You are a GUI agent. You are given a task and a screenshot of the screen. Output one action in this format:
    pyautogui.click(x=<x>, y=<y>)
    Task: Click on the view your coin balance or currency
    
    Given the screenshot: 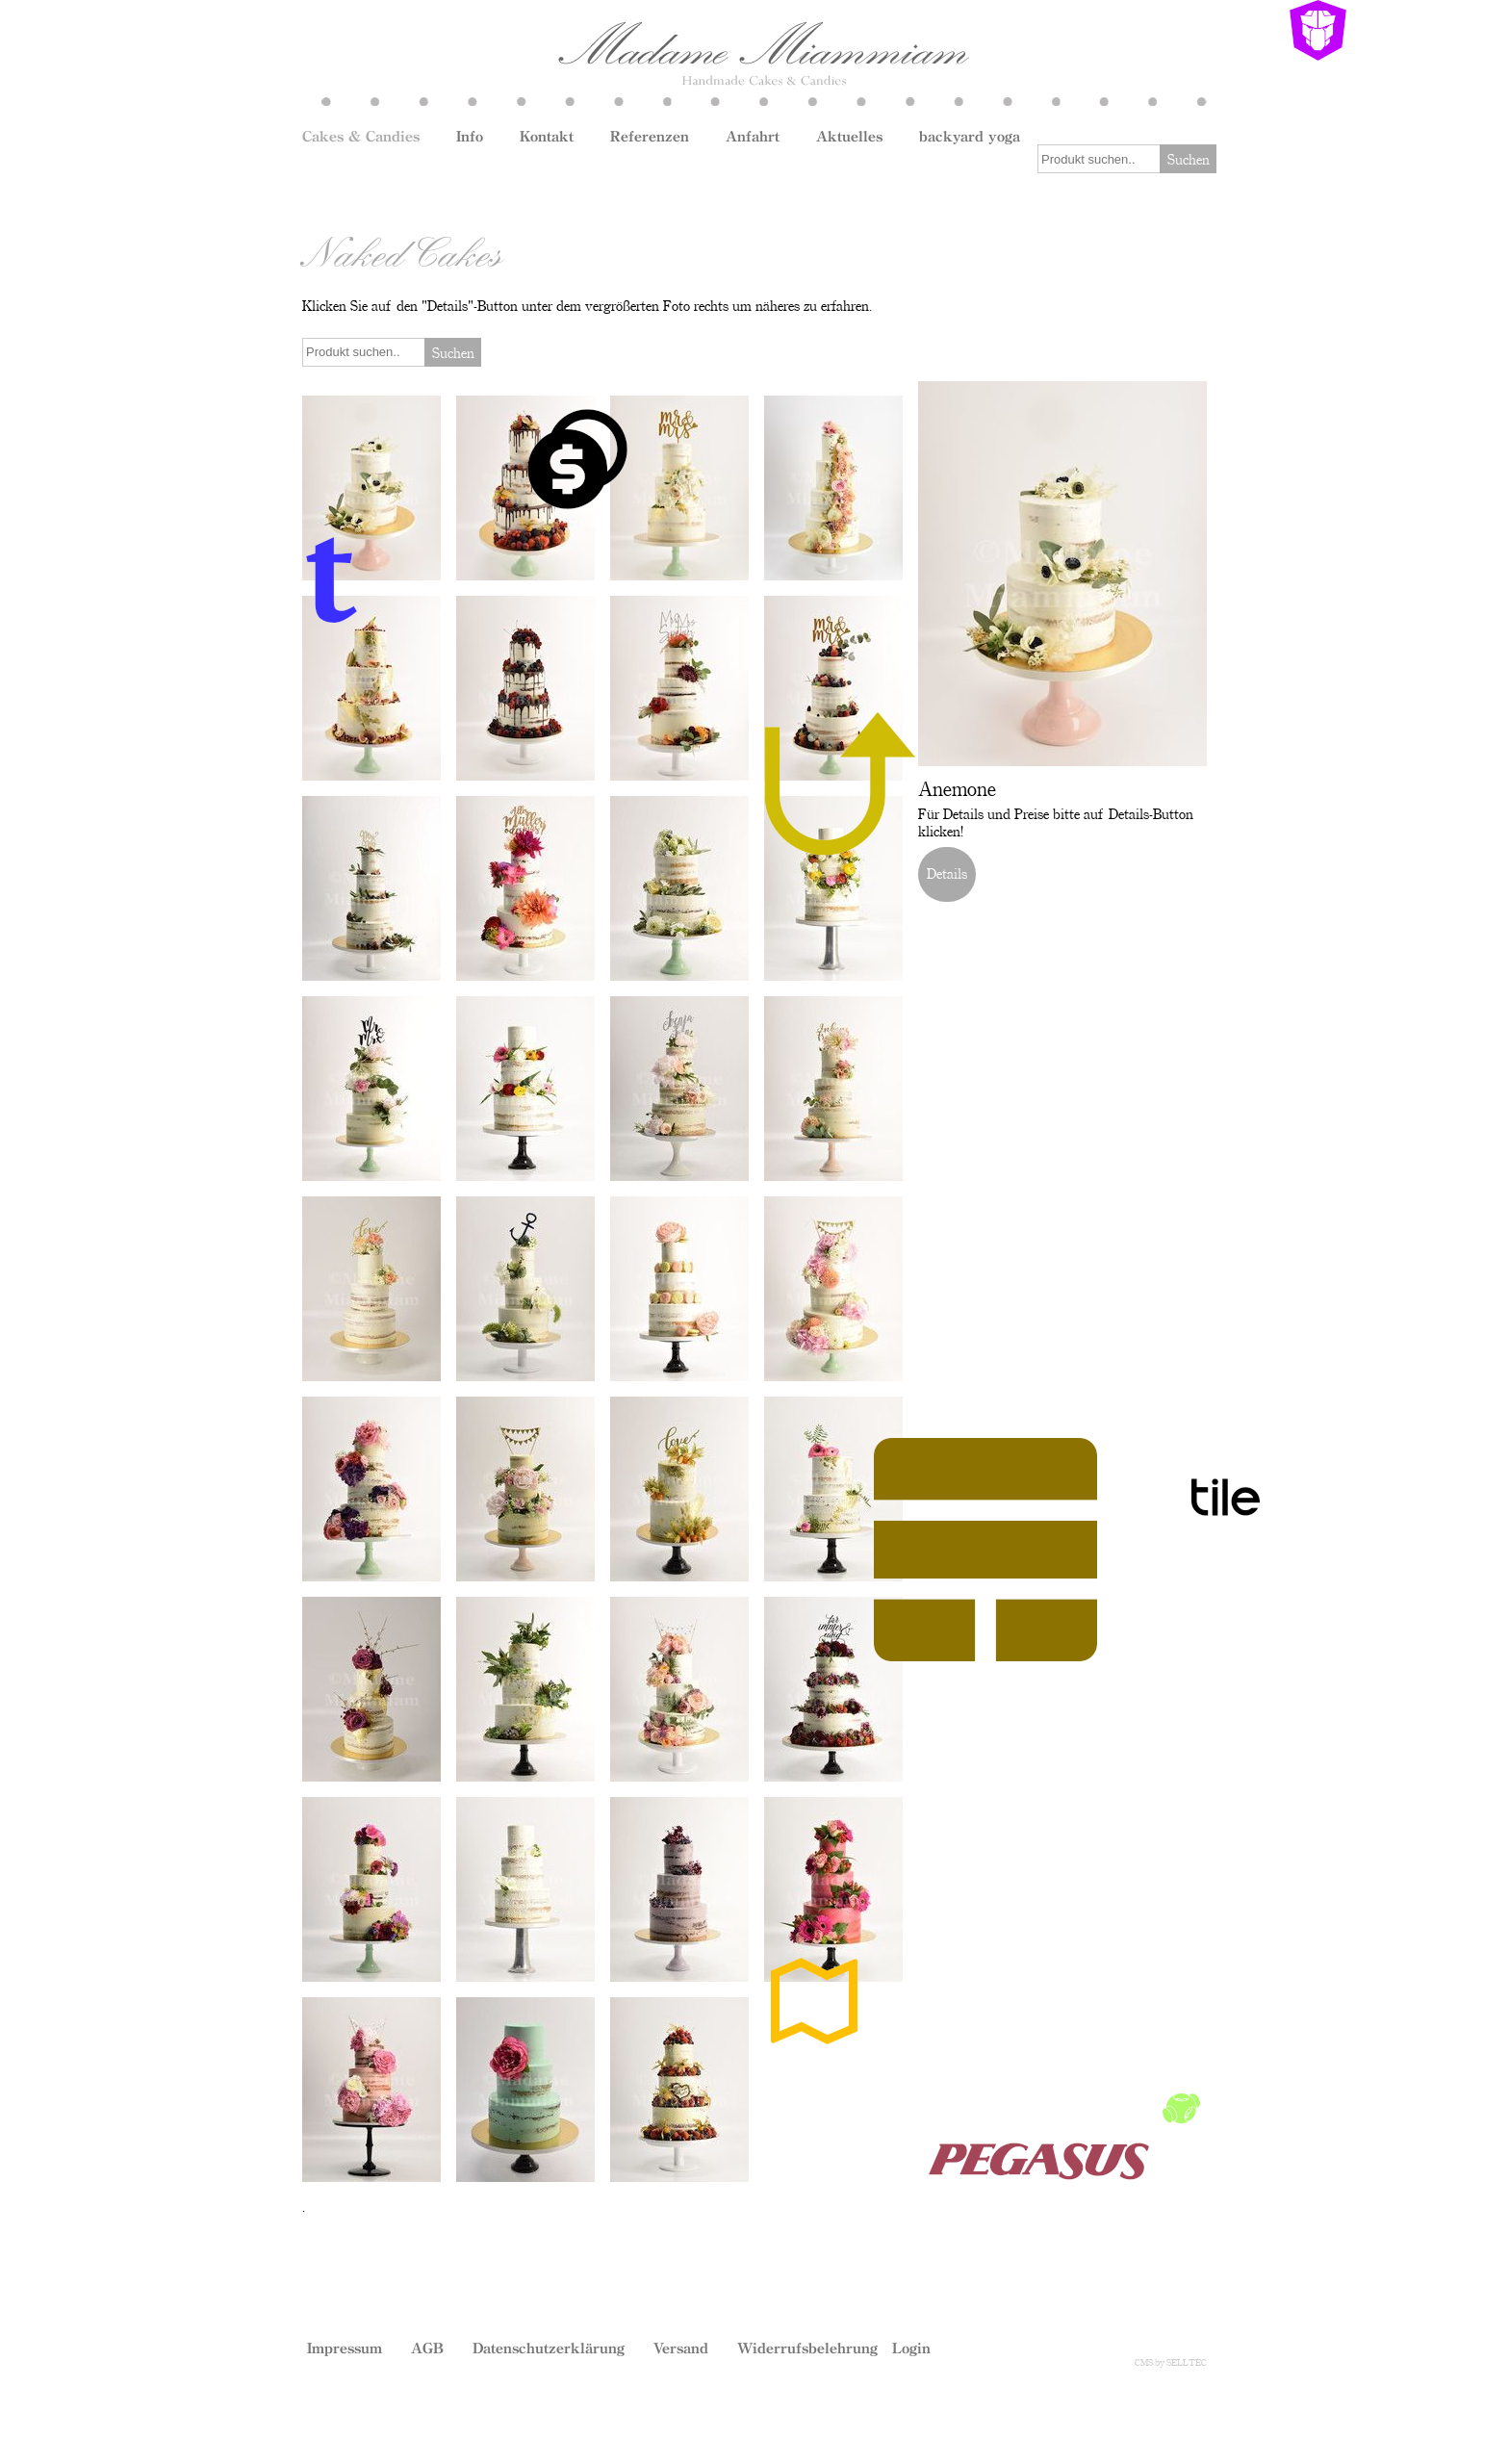 What is the action you would take?
    pyautogui.click(x=577, y=459)
    